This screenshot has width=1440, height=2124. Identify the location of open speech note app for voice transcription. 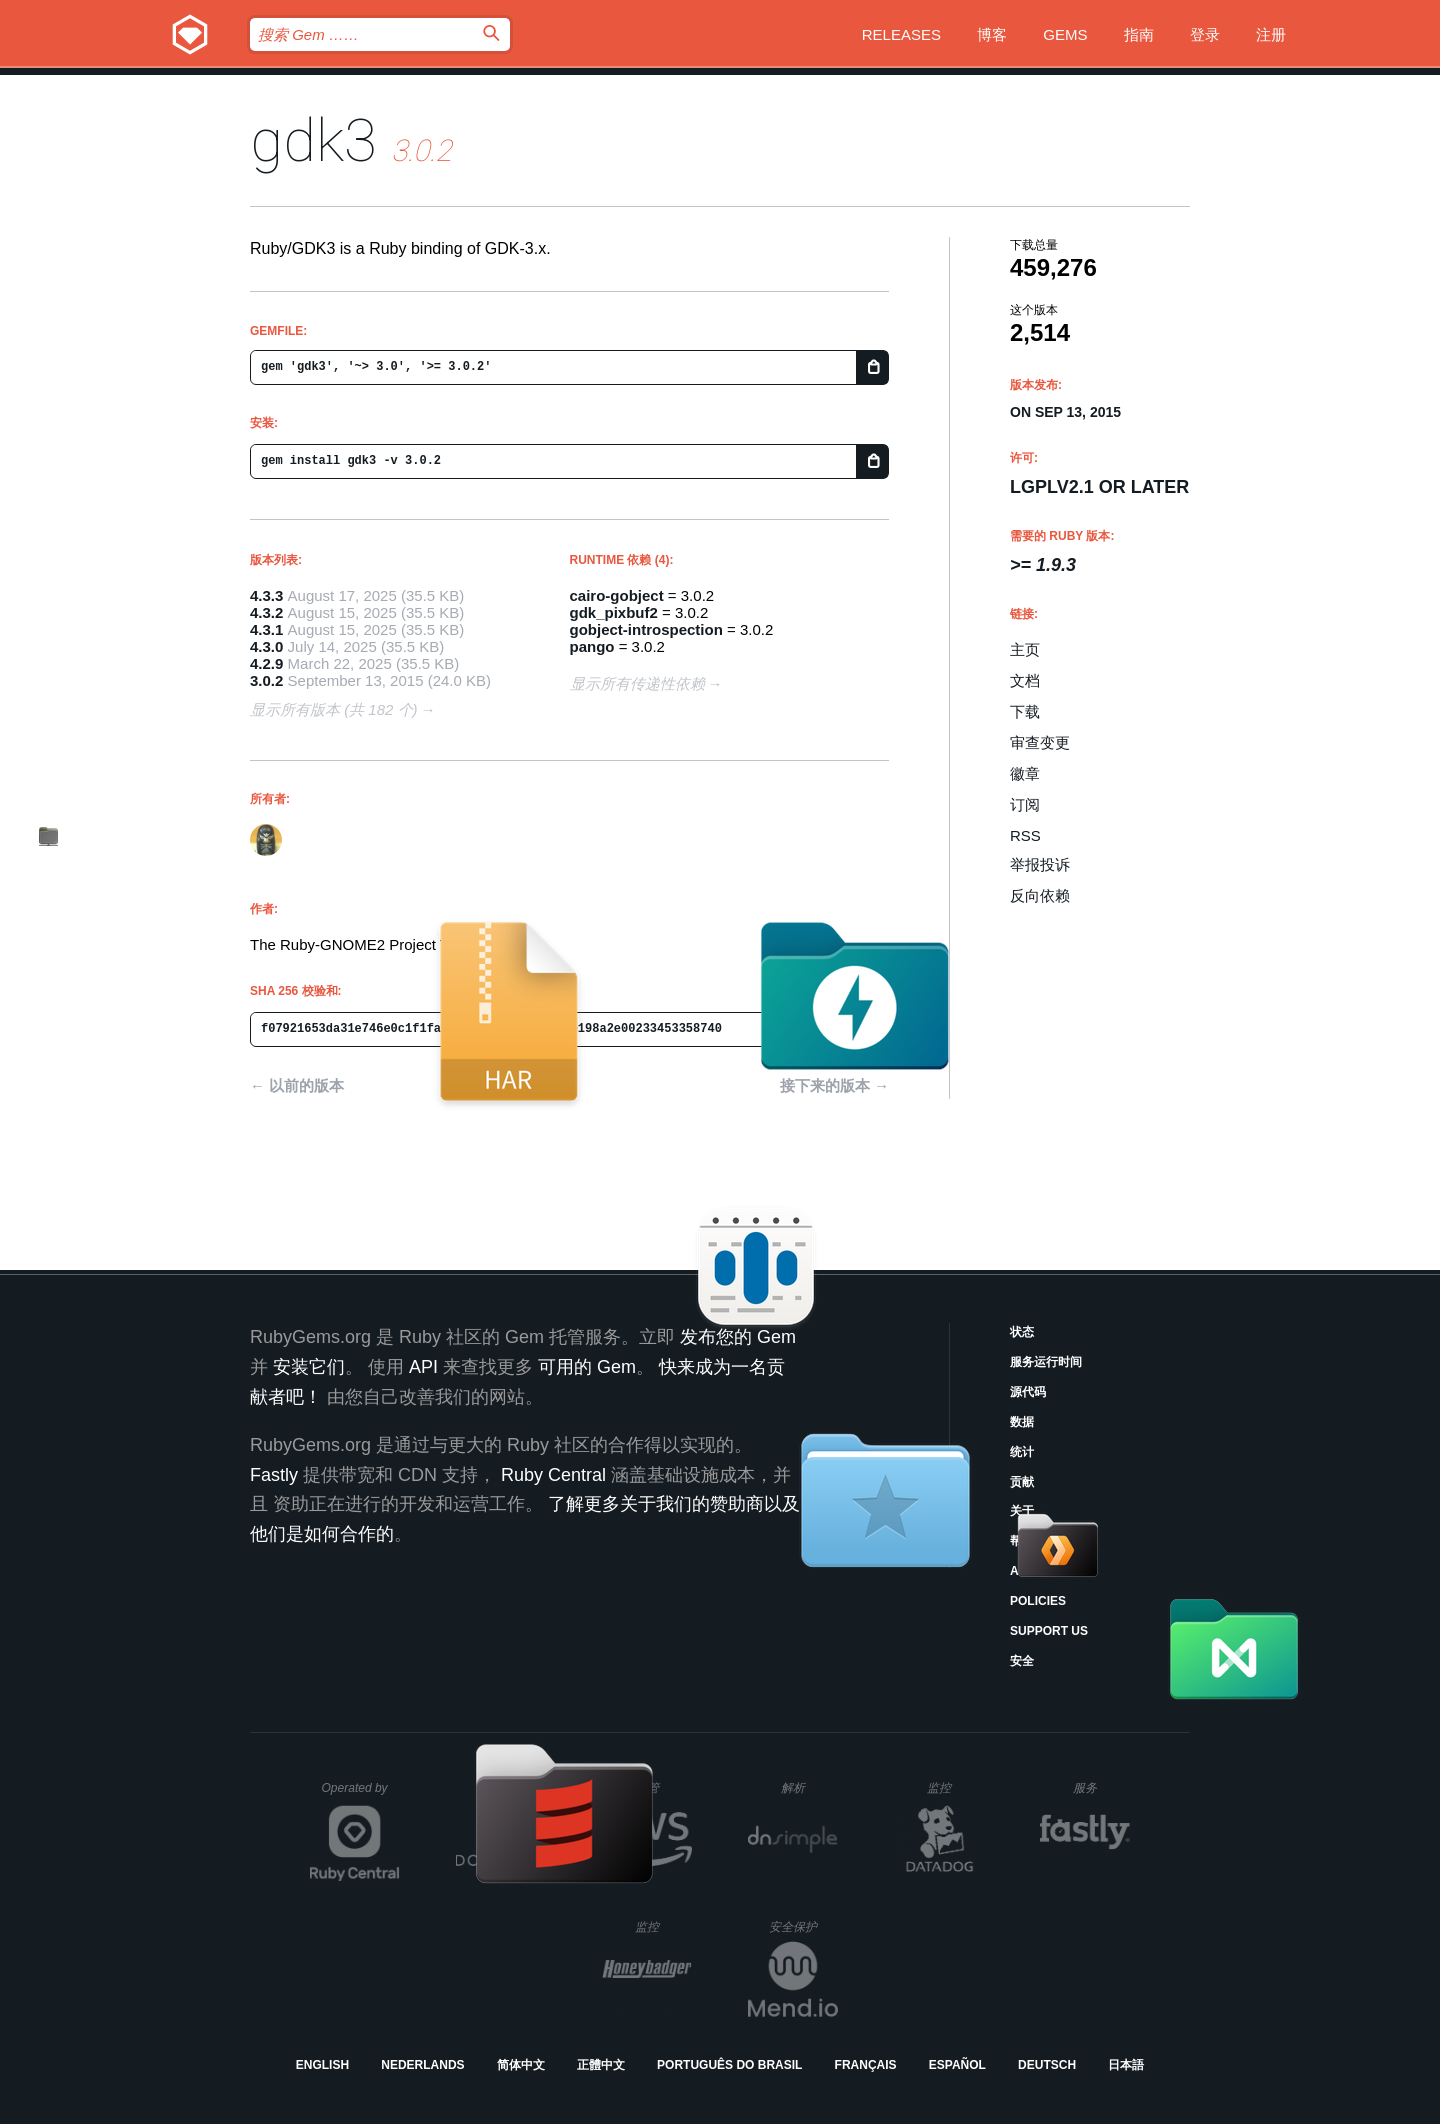
(756, 1267).